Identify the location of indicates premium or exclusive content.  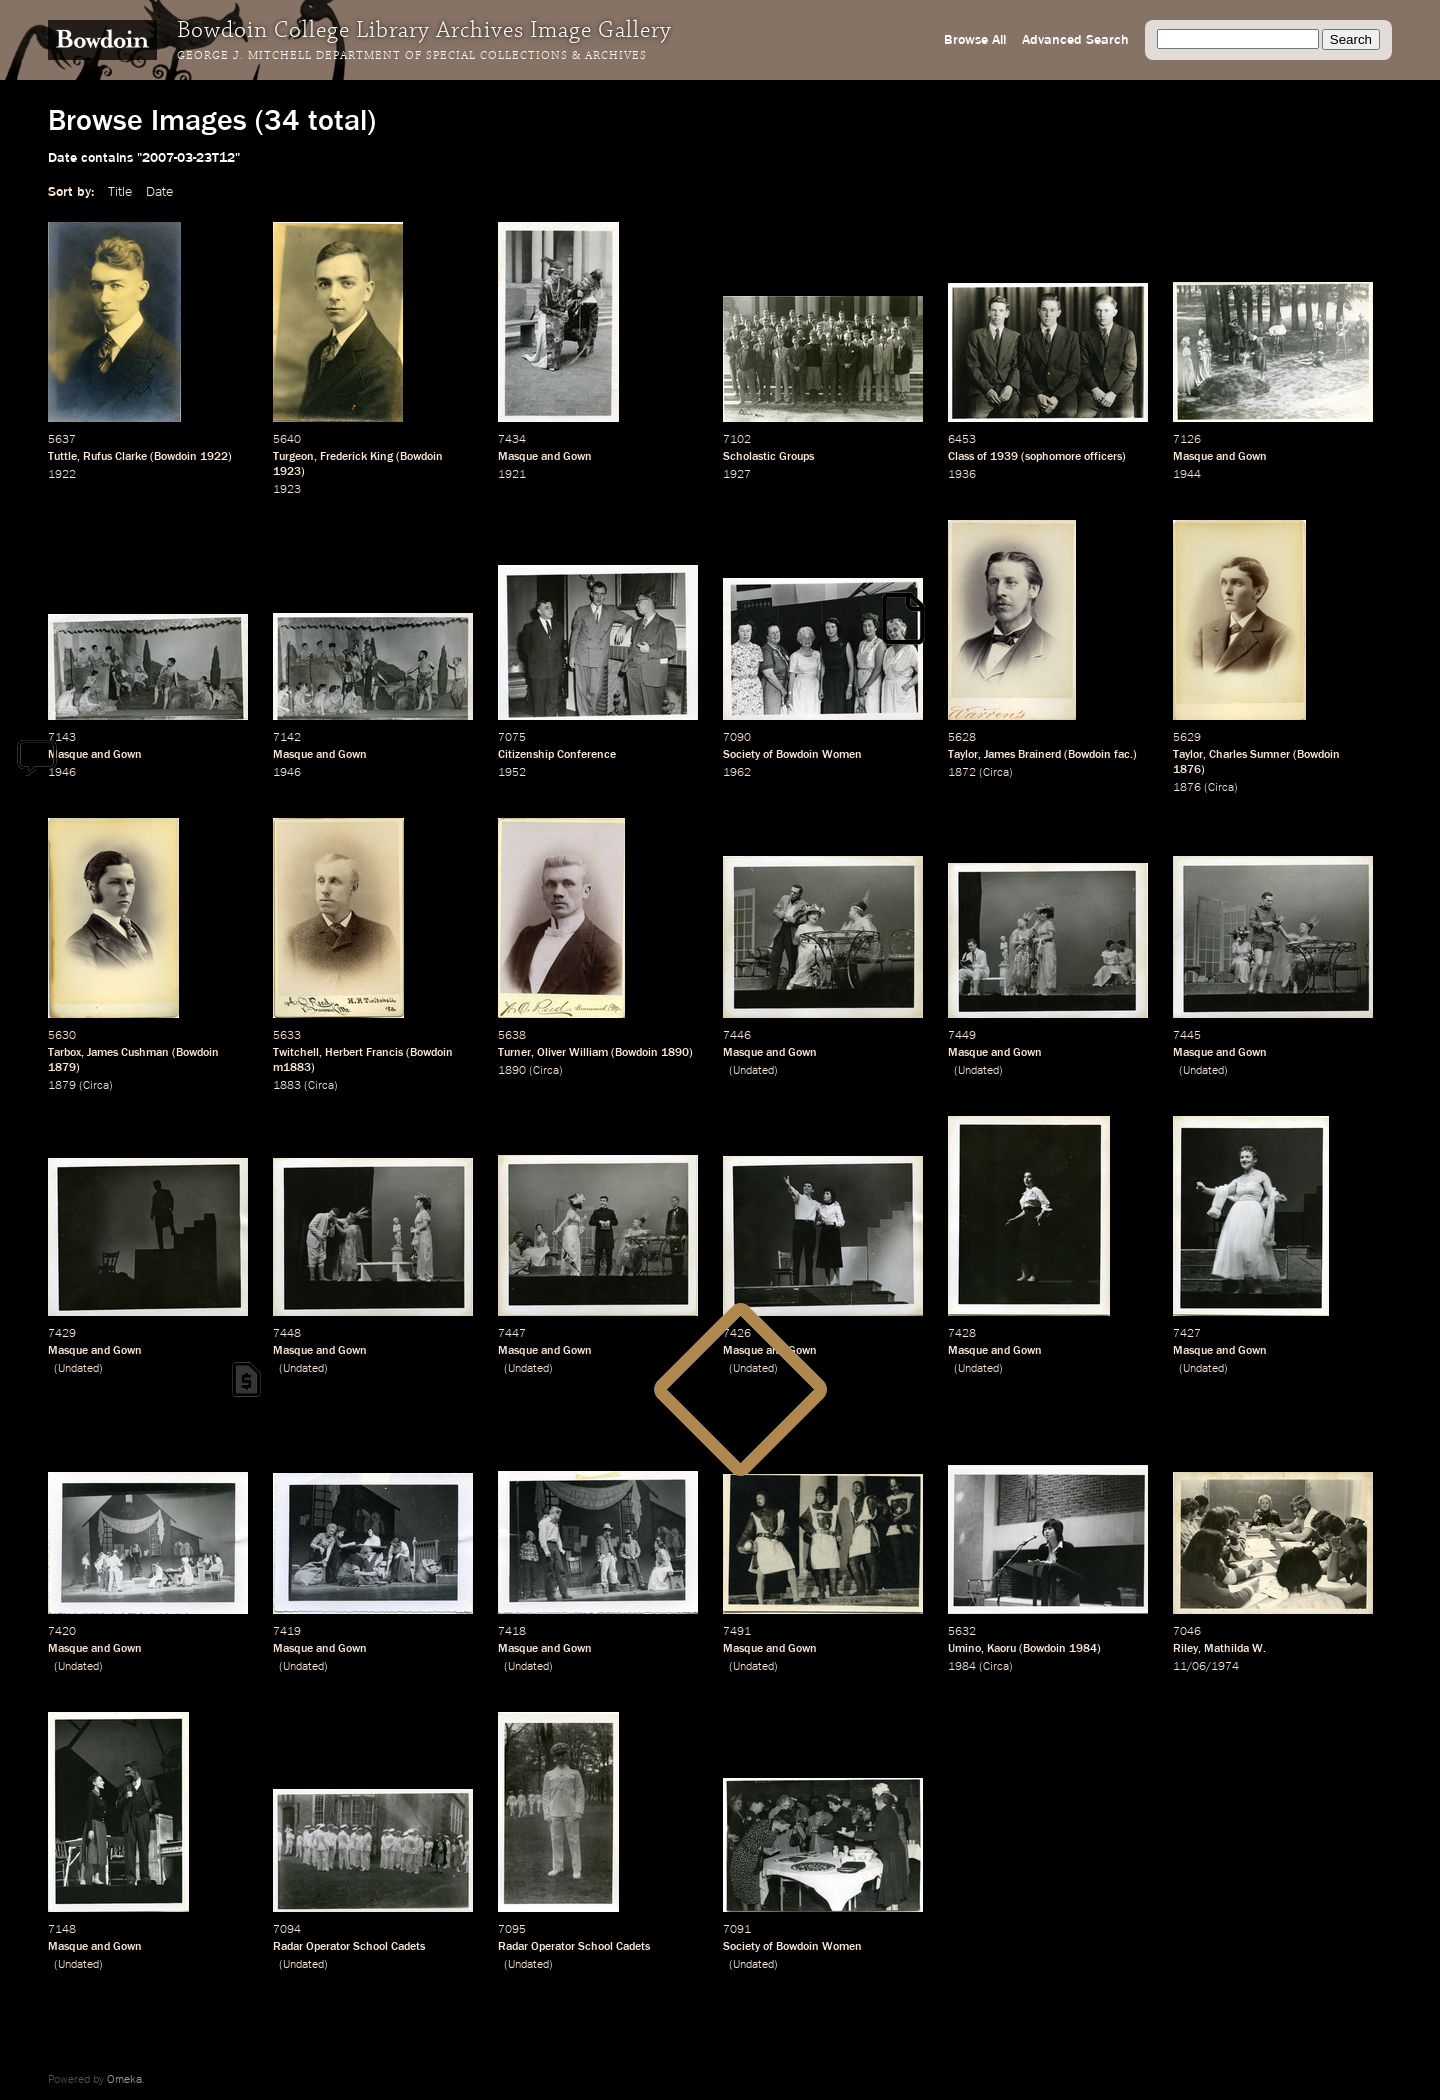
(740, 1389).